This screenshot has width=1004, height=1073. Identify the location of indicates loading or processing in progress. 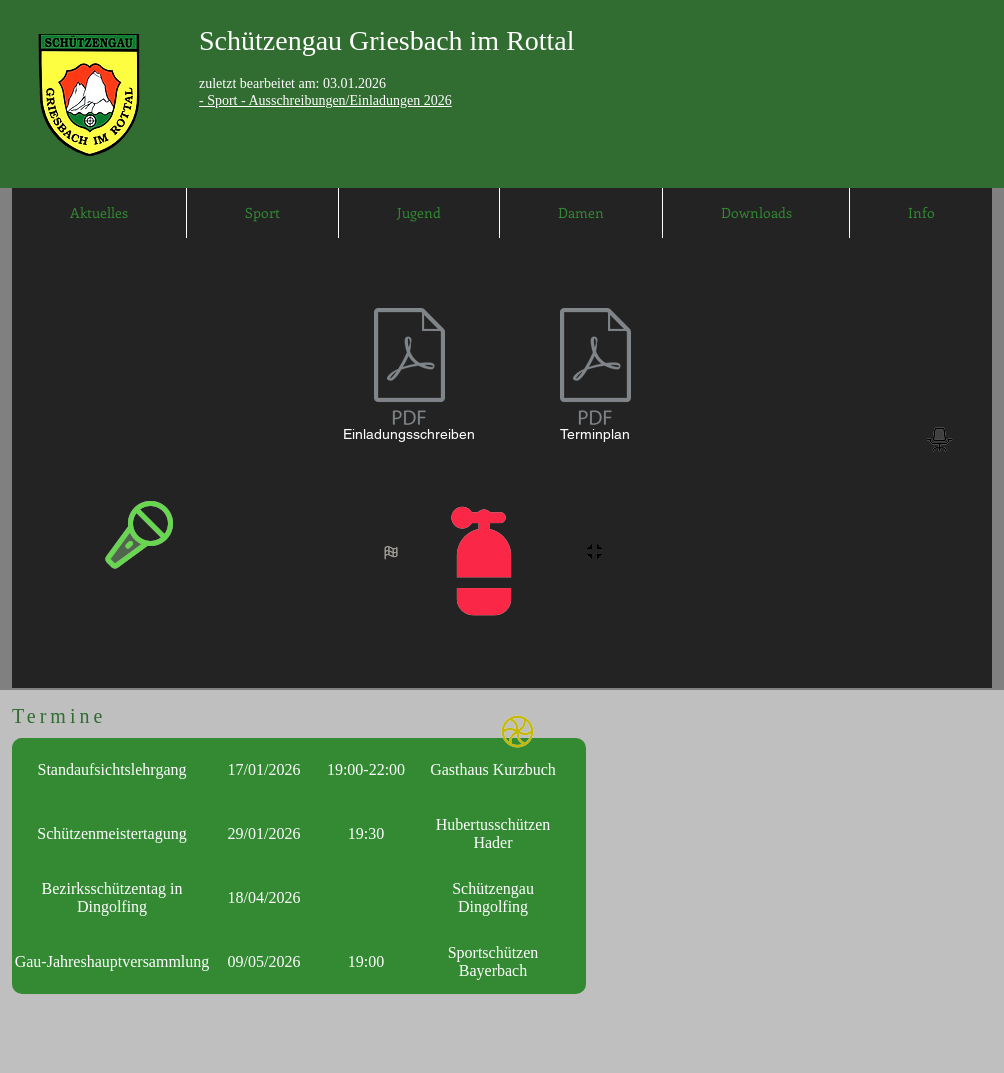
(517, 731).